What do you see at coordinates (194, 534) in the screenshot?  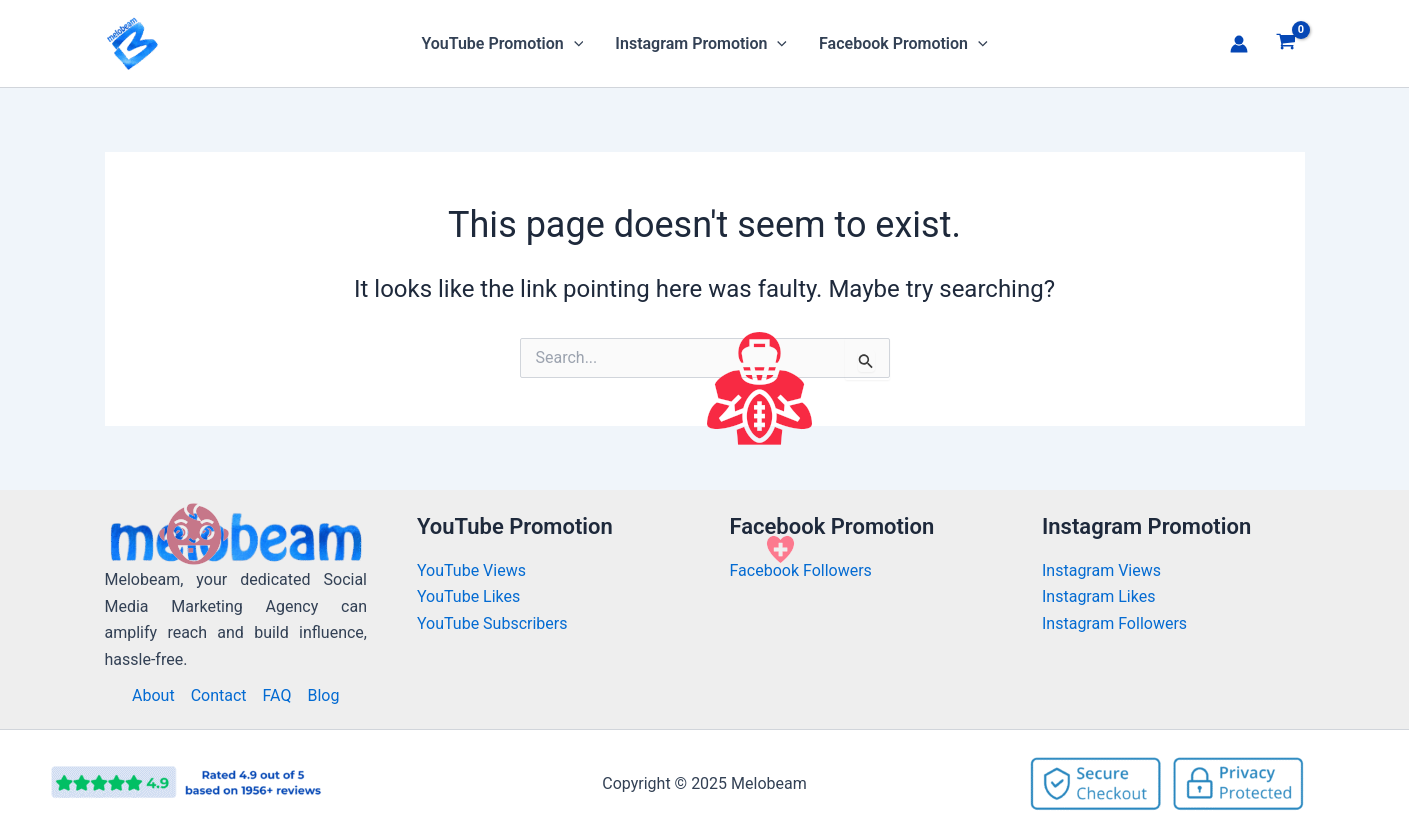 I see `access parenting or baby-related features` at bounding box center [194, 534].